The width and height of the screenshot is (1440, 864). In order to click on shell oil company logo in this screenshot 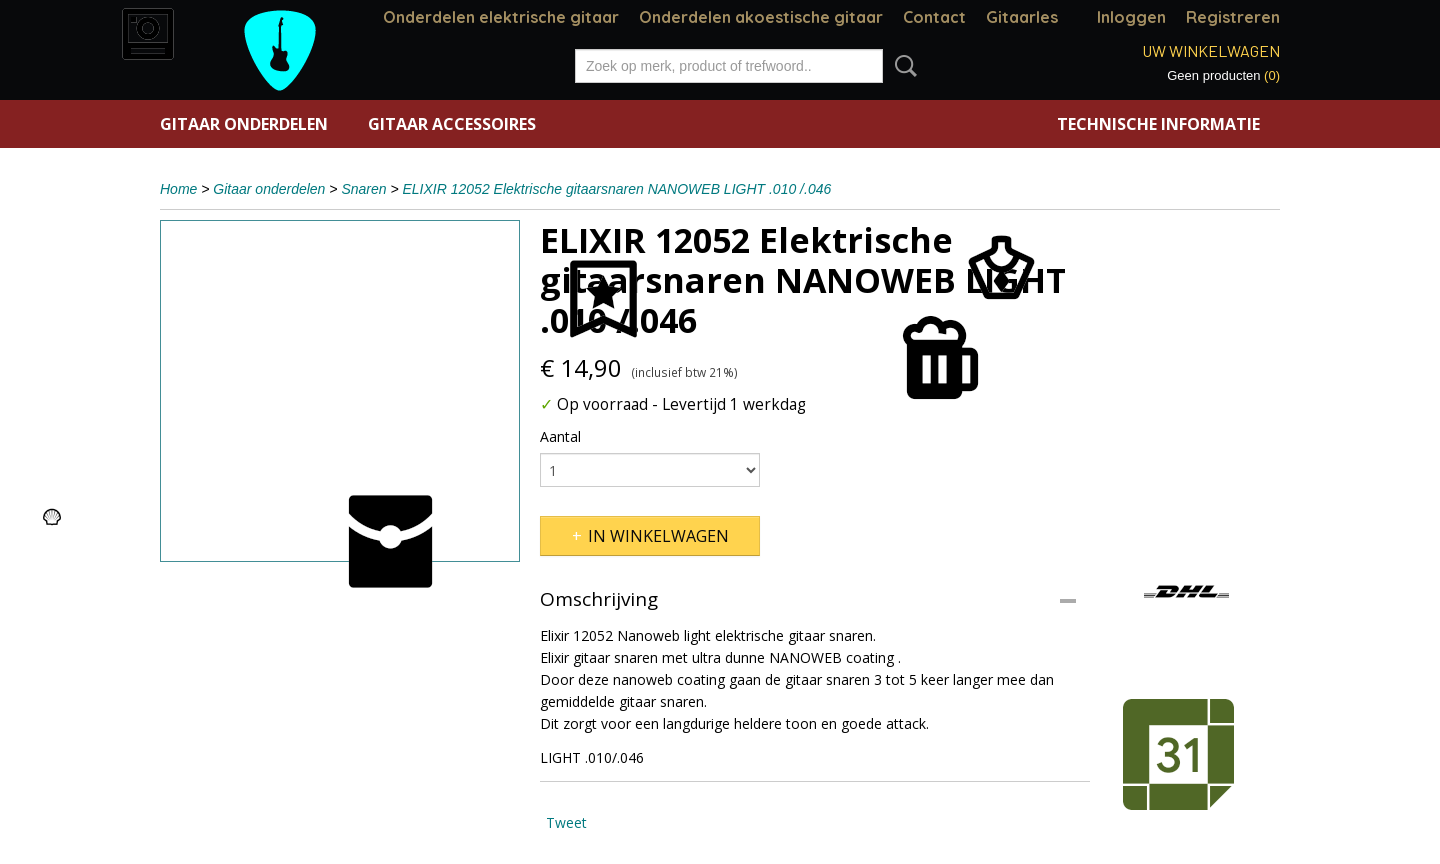, I will do `click(52, 517)`.